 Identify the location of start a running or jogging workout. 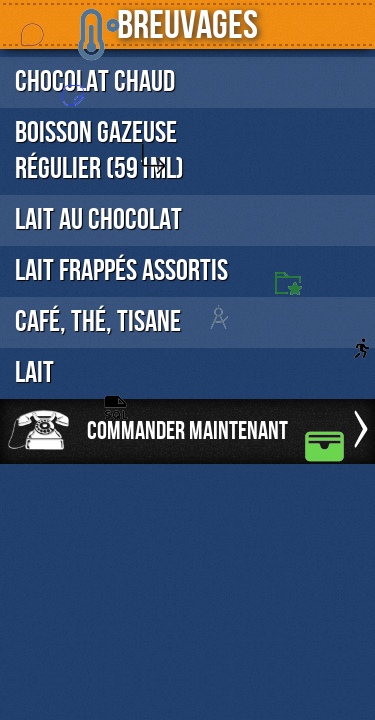
(362, 348).